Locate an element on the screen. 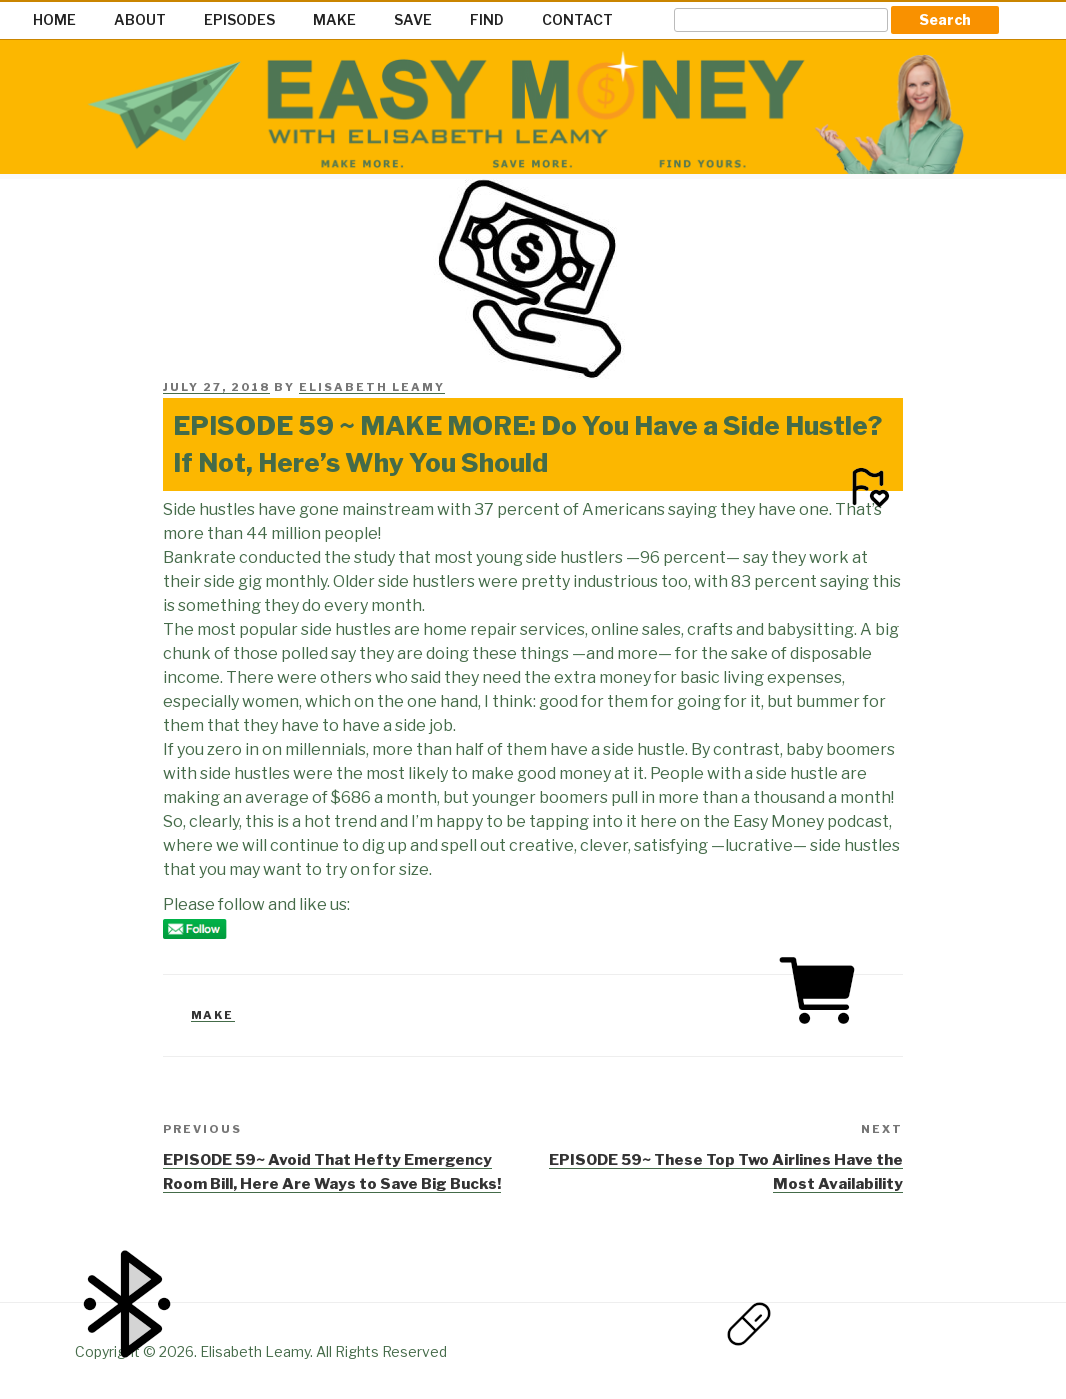  view your shopping cart is located at coordinates (818, 990).